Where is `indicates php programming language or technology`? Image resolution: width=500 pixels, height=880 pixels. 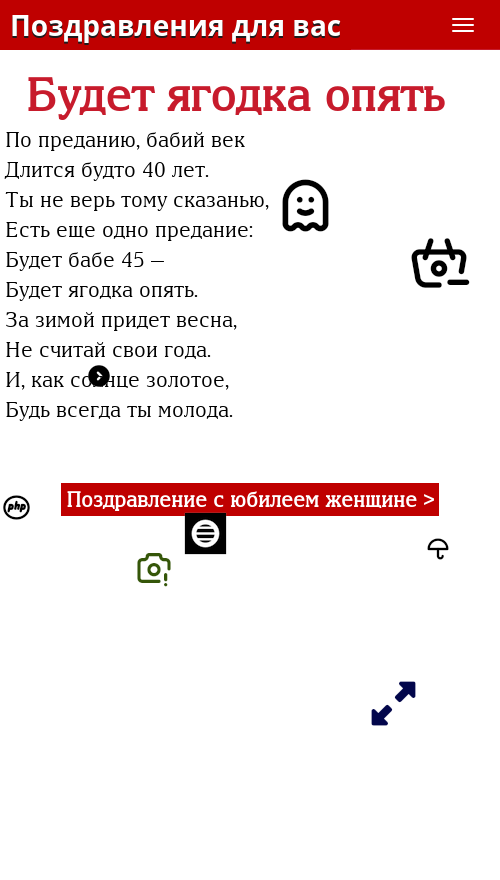
indicates php programming language or technology is located at coordinates (16, 507).